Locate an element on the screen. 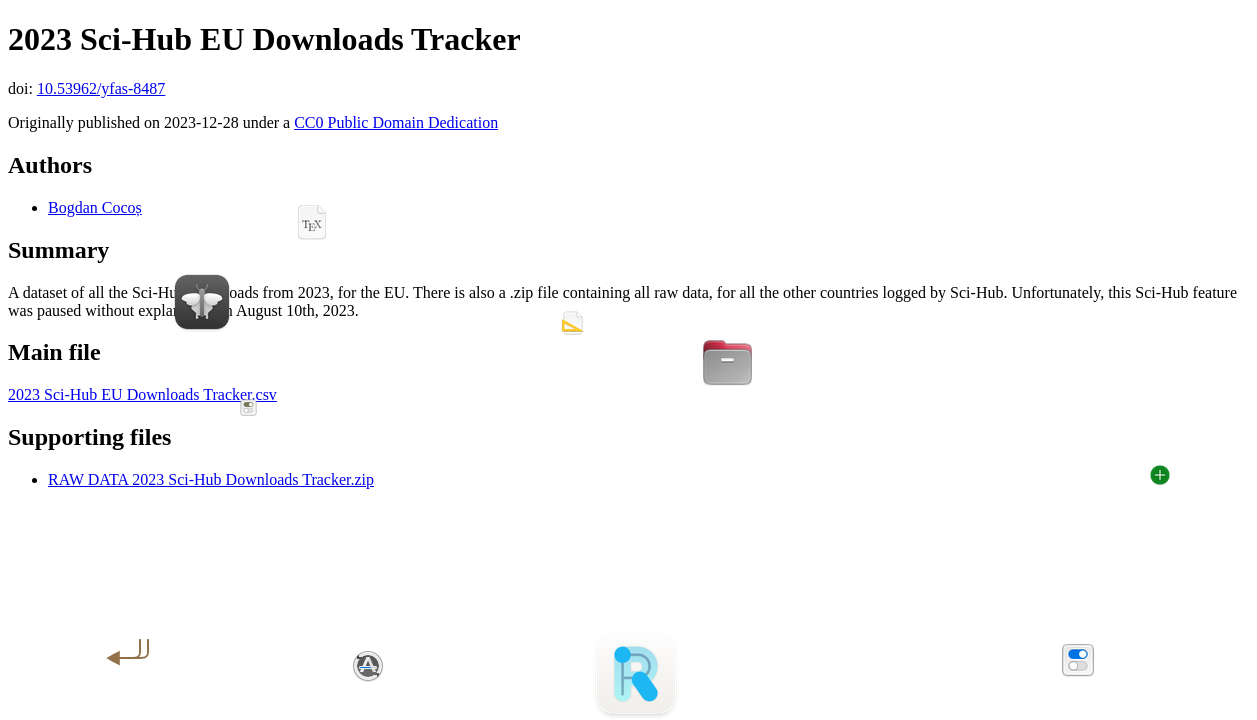 The height and width of the screenshot is (720, 1257). configure page layout settings is located at coordinates (573, 323).